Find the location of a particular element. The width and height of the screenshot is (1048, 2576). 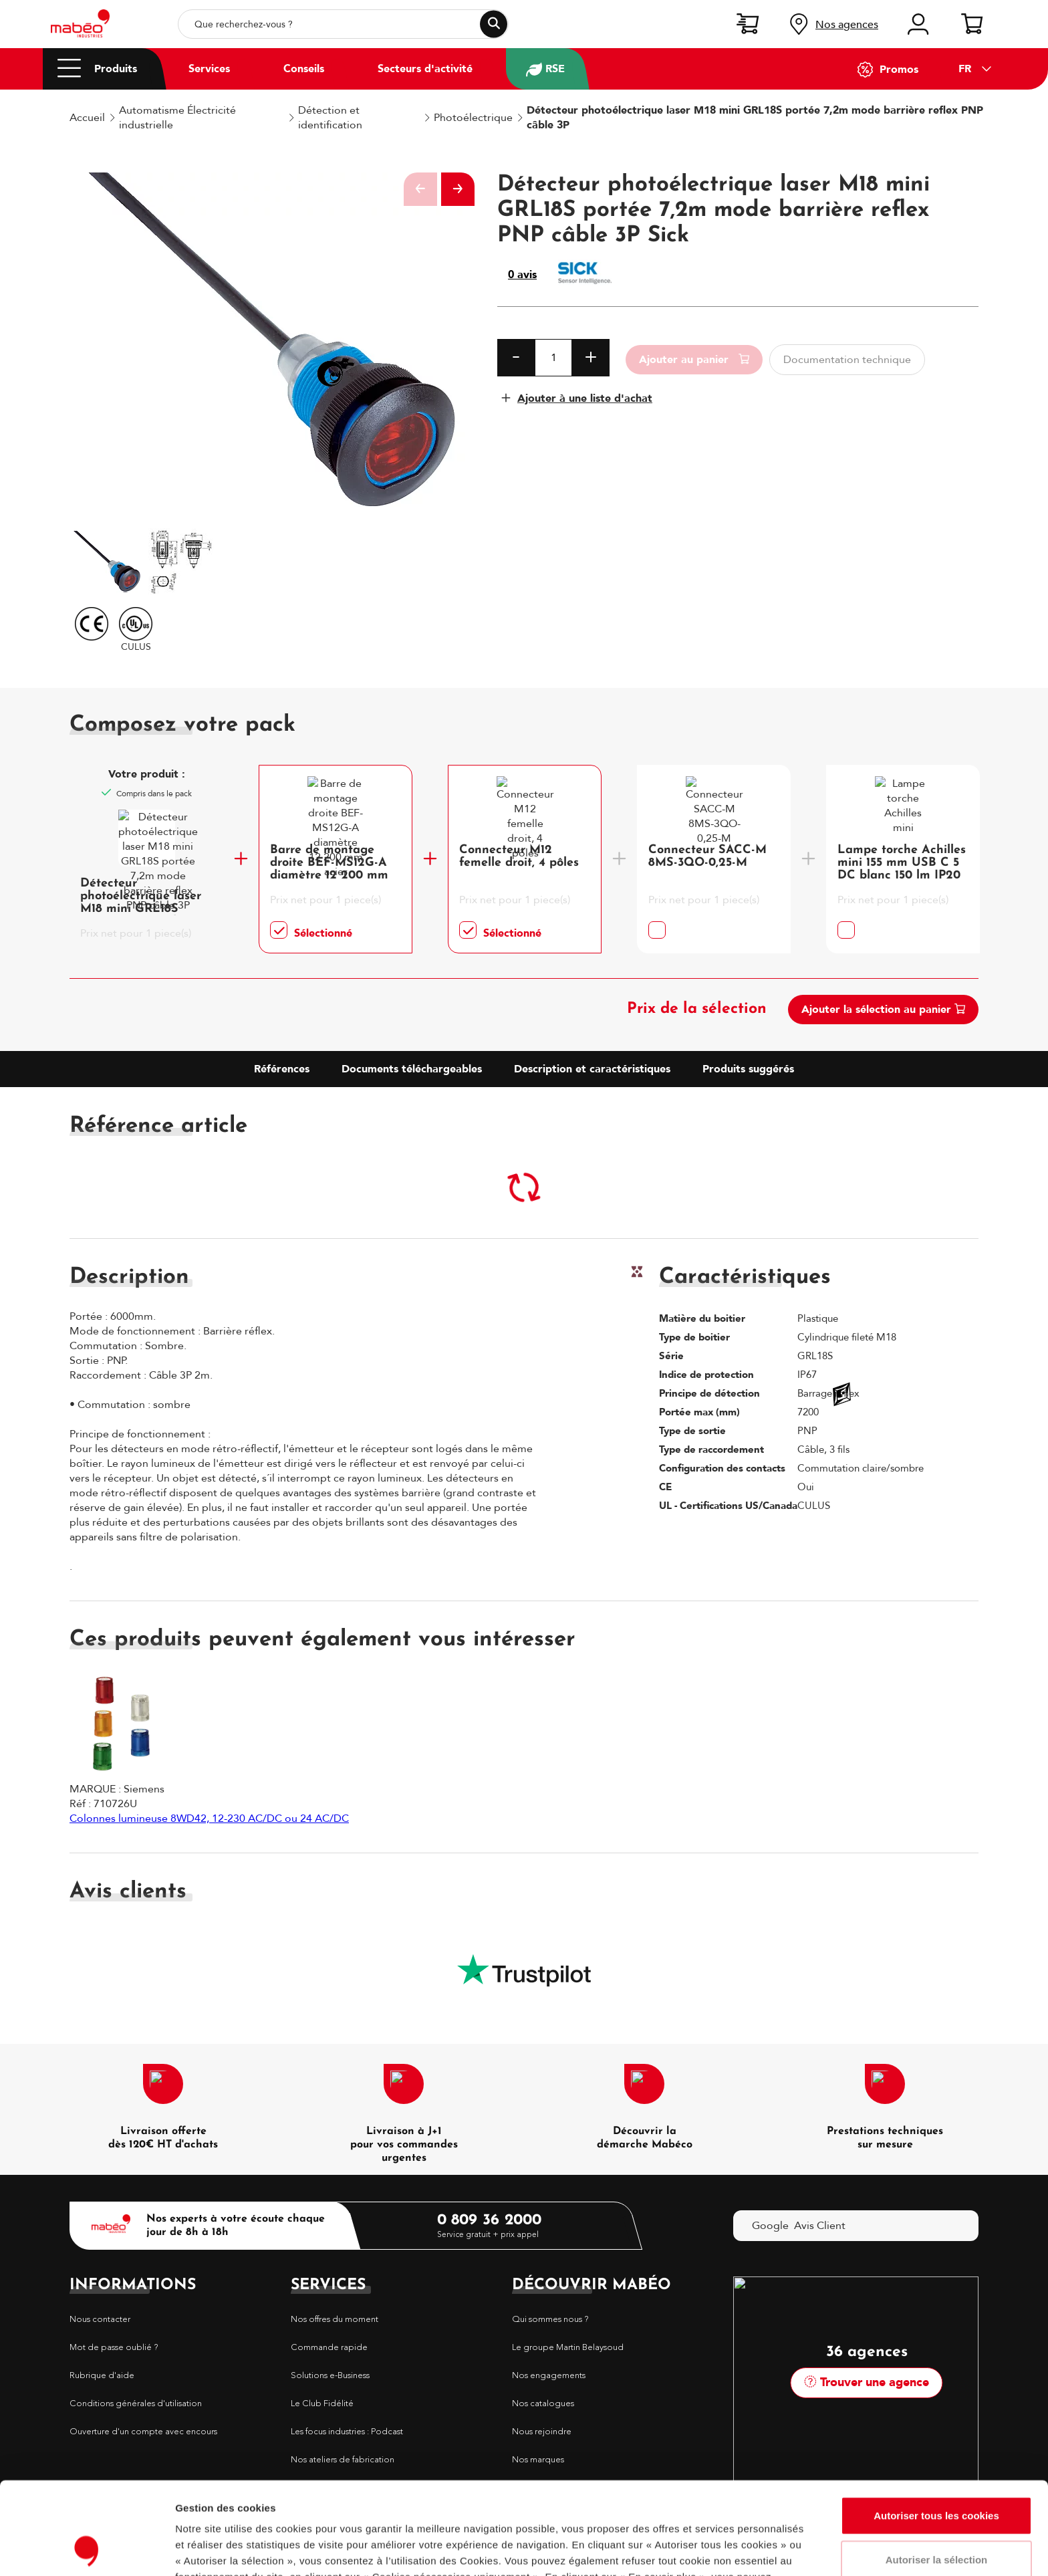

radiation or hazard warning indicator is located at coordinates (637, 1272).